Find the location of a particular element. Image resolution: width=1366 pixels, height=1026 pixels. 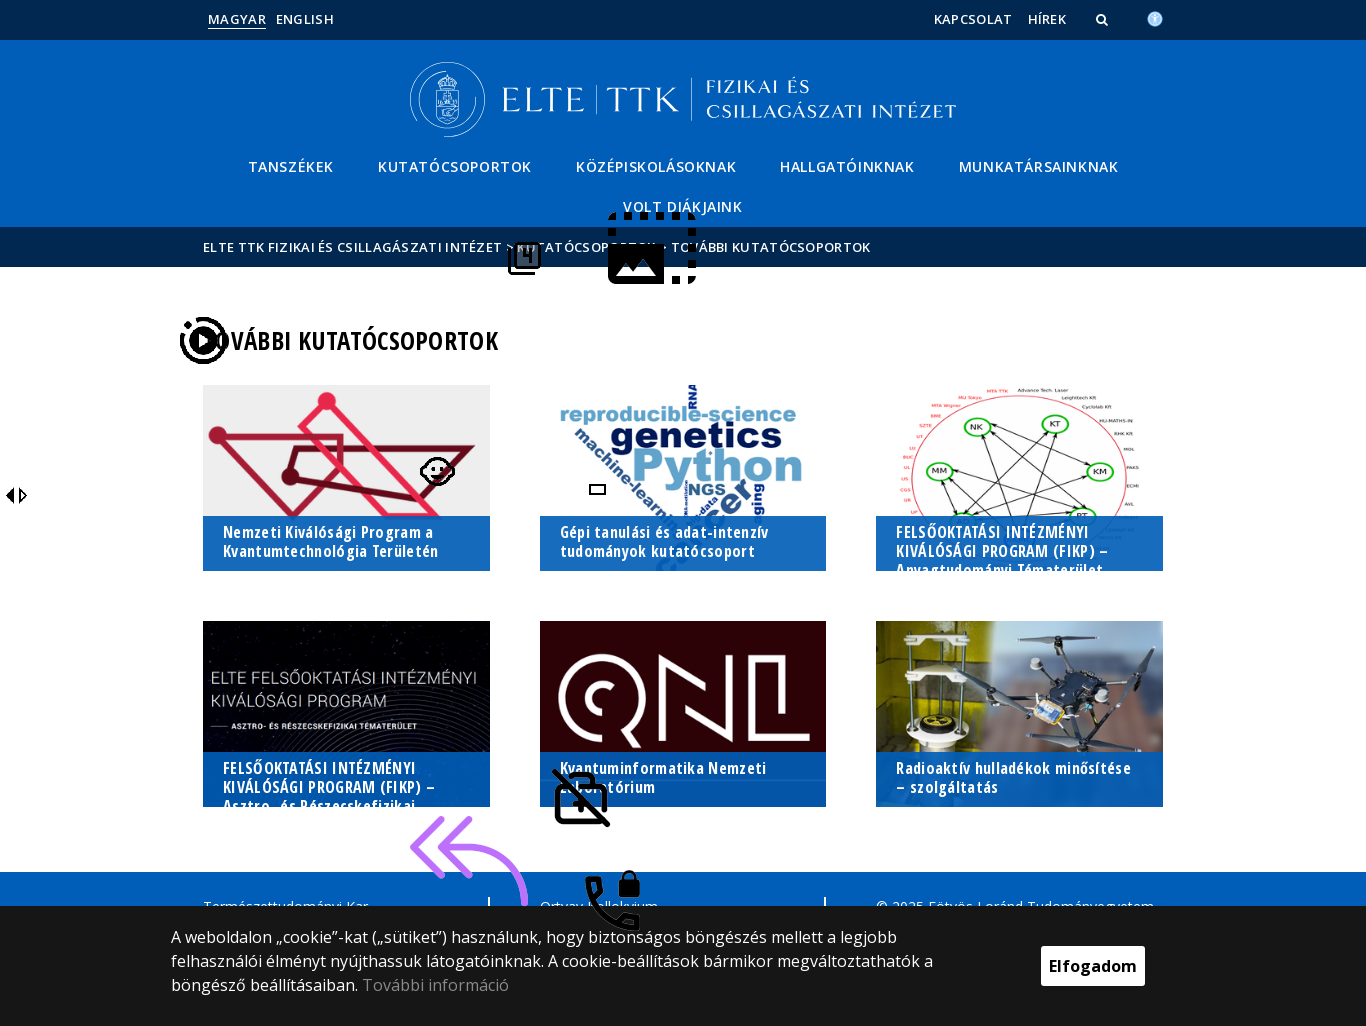

enable motion photos capture is located at coordinates (203, 340).